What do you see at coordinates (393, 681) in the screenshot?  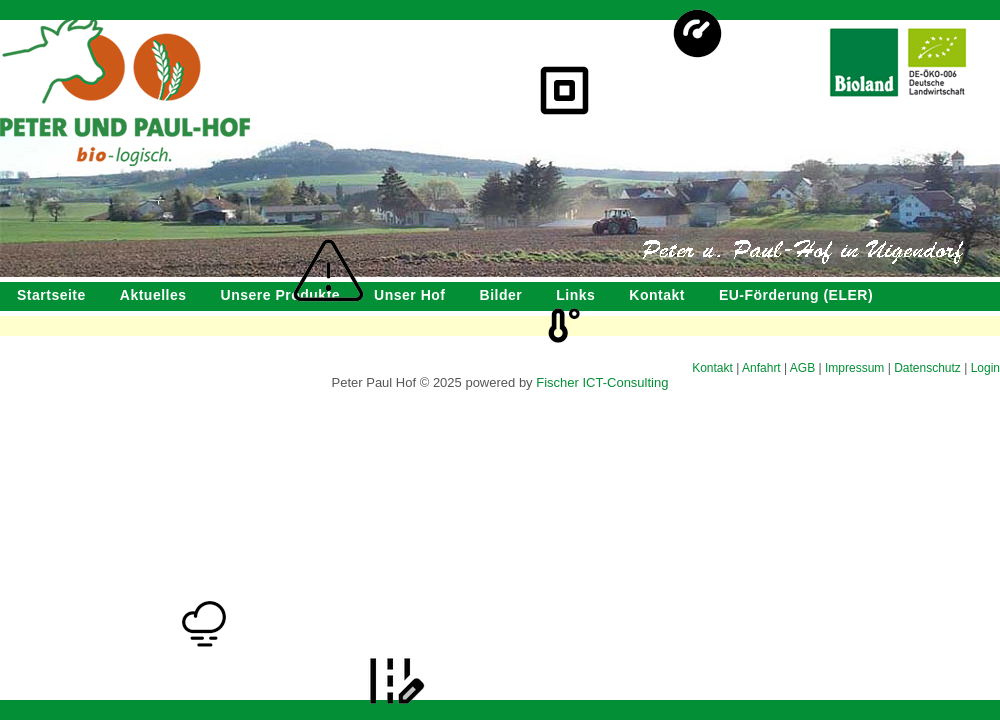 I see `edit road or route details` at bounding box center [393, 681].